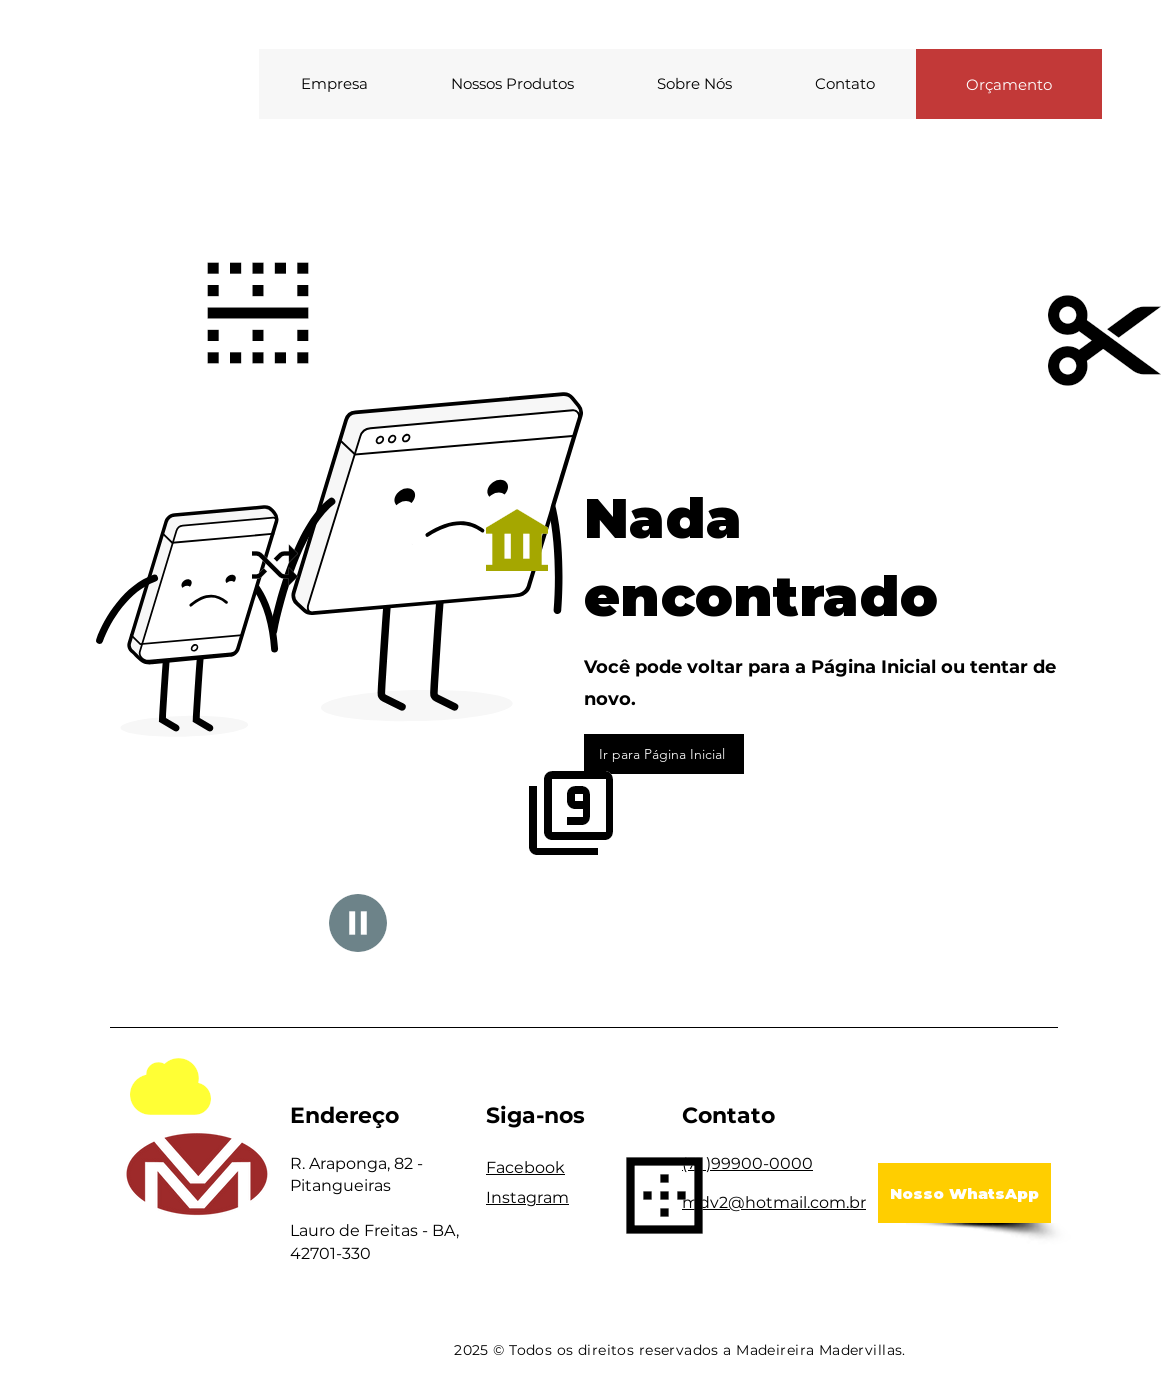  I want to click on shuffle playlist or queue order, so click(275, 565).